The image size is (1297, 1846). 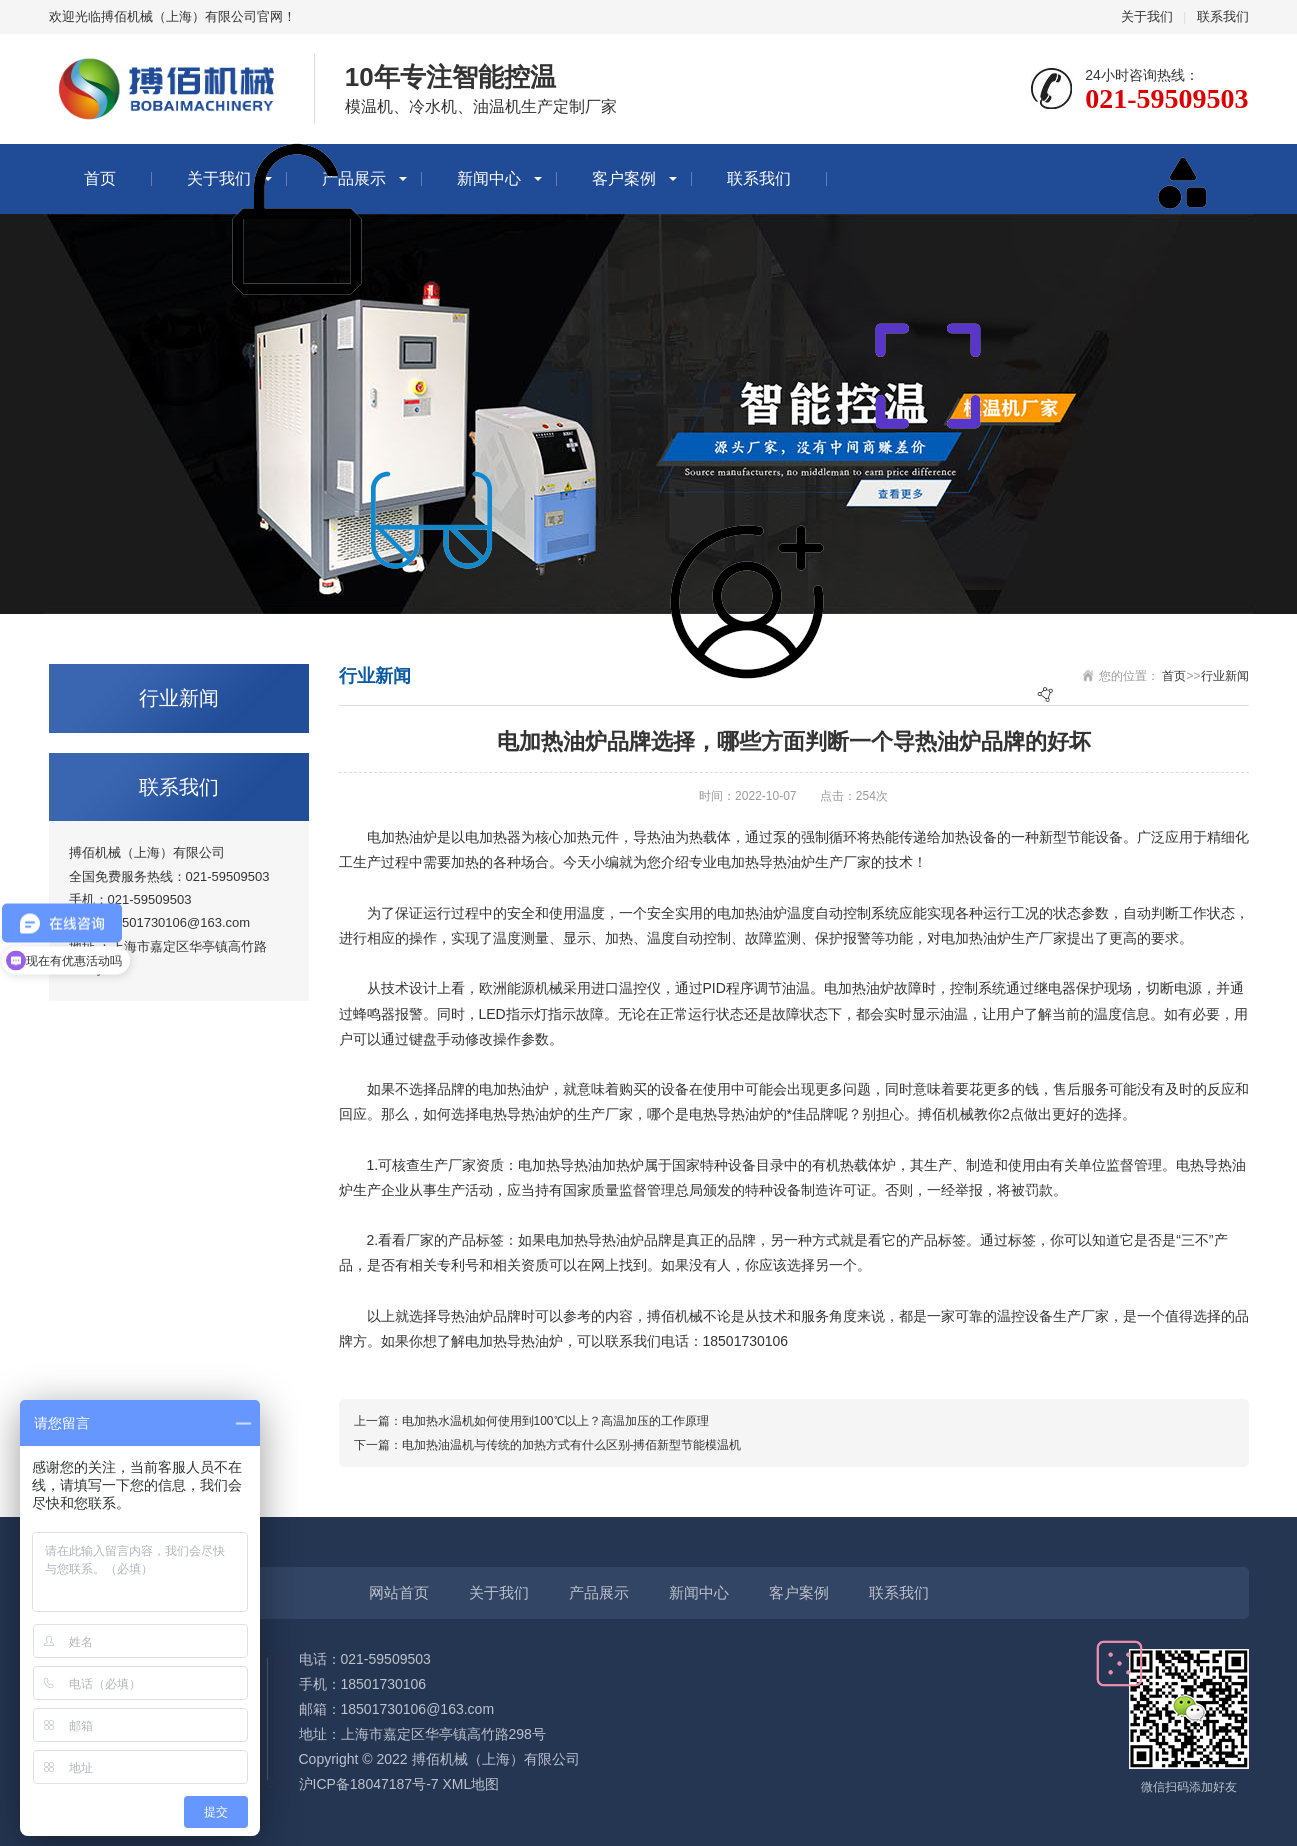 I want to click on randomize or shuffle content, so click(x=1119, y=1663).